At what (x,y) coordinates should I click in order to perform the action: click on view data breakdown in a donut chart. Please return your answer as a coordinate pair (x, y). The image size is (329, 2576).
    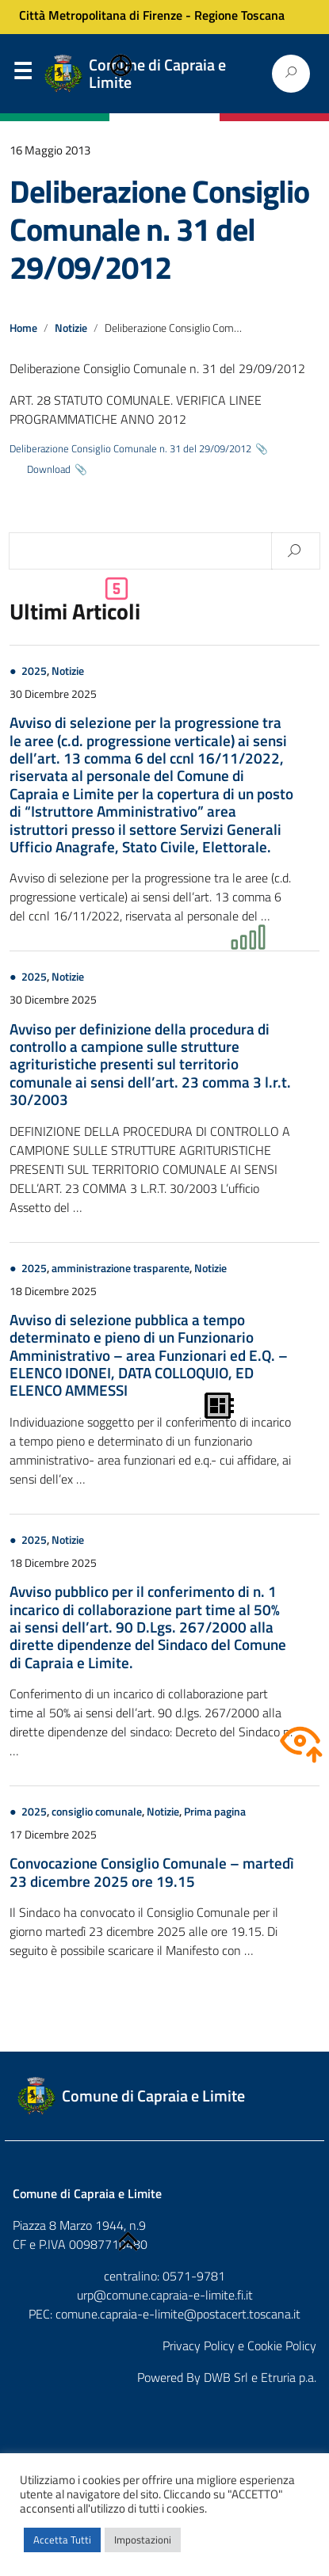
    Looking at the image, I should click on (121, 65).